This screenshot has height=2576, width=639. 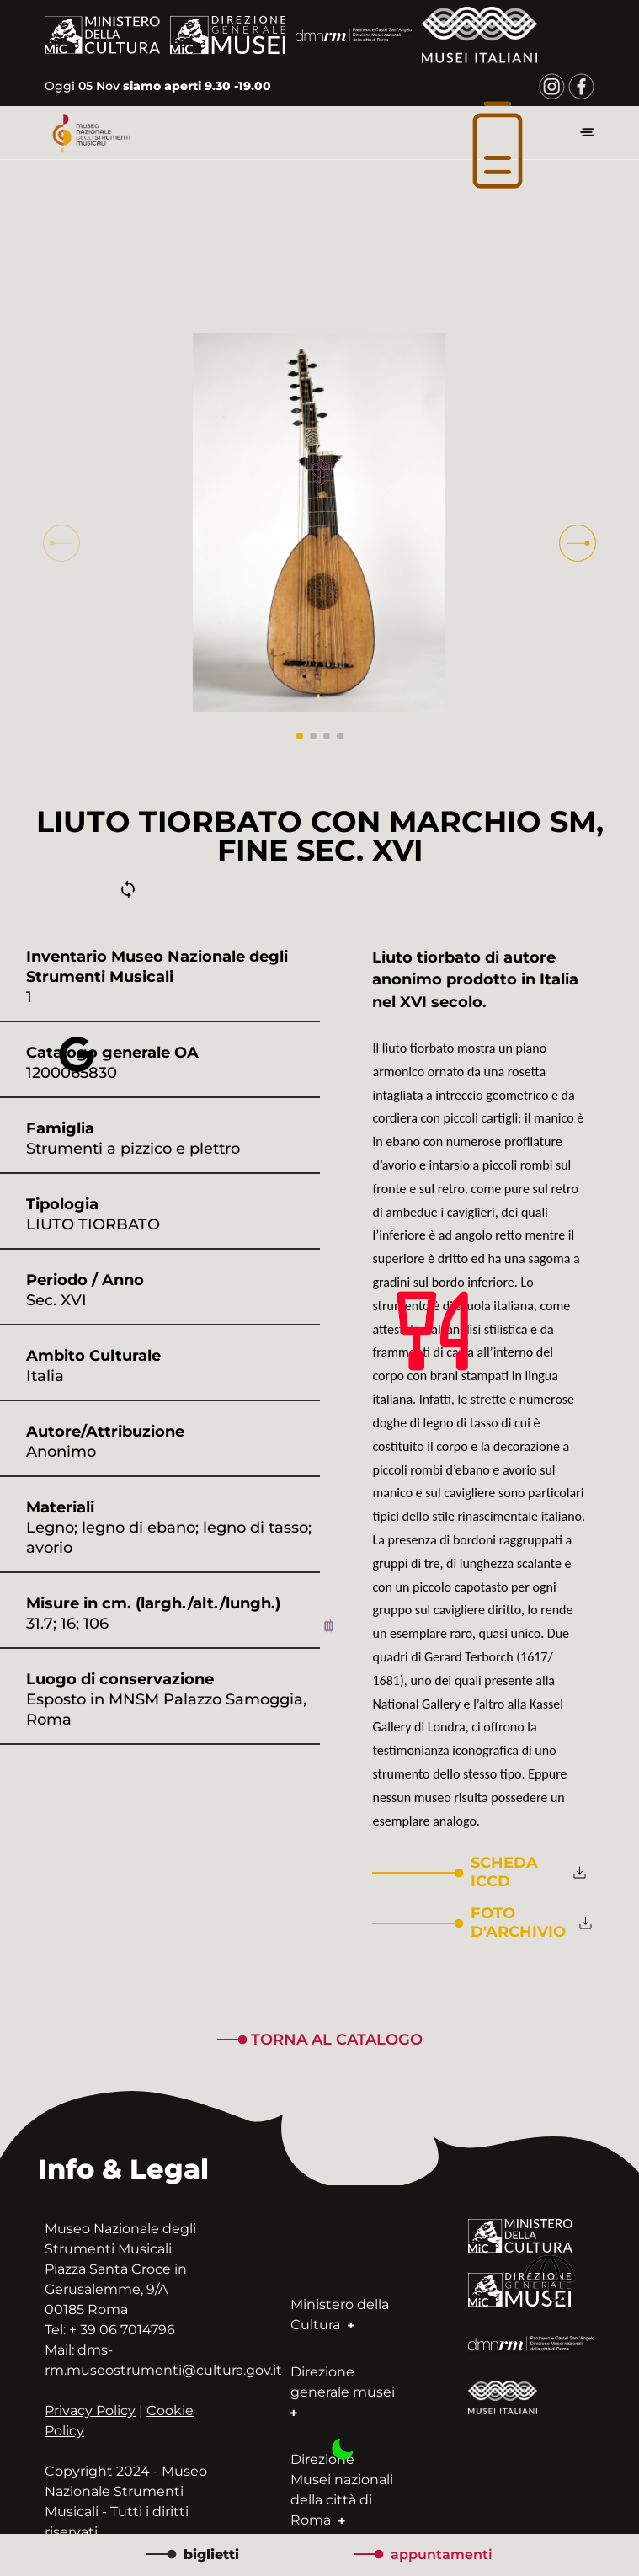 I want to click on access travel or trip planning features, so click(x=328, y=1625).